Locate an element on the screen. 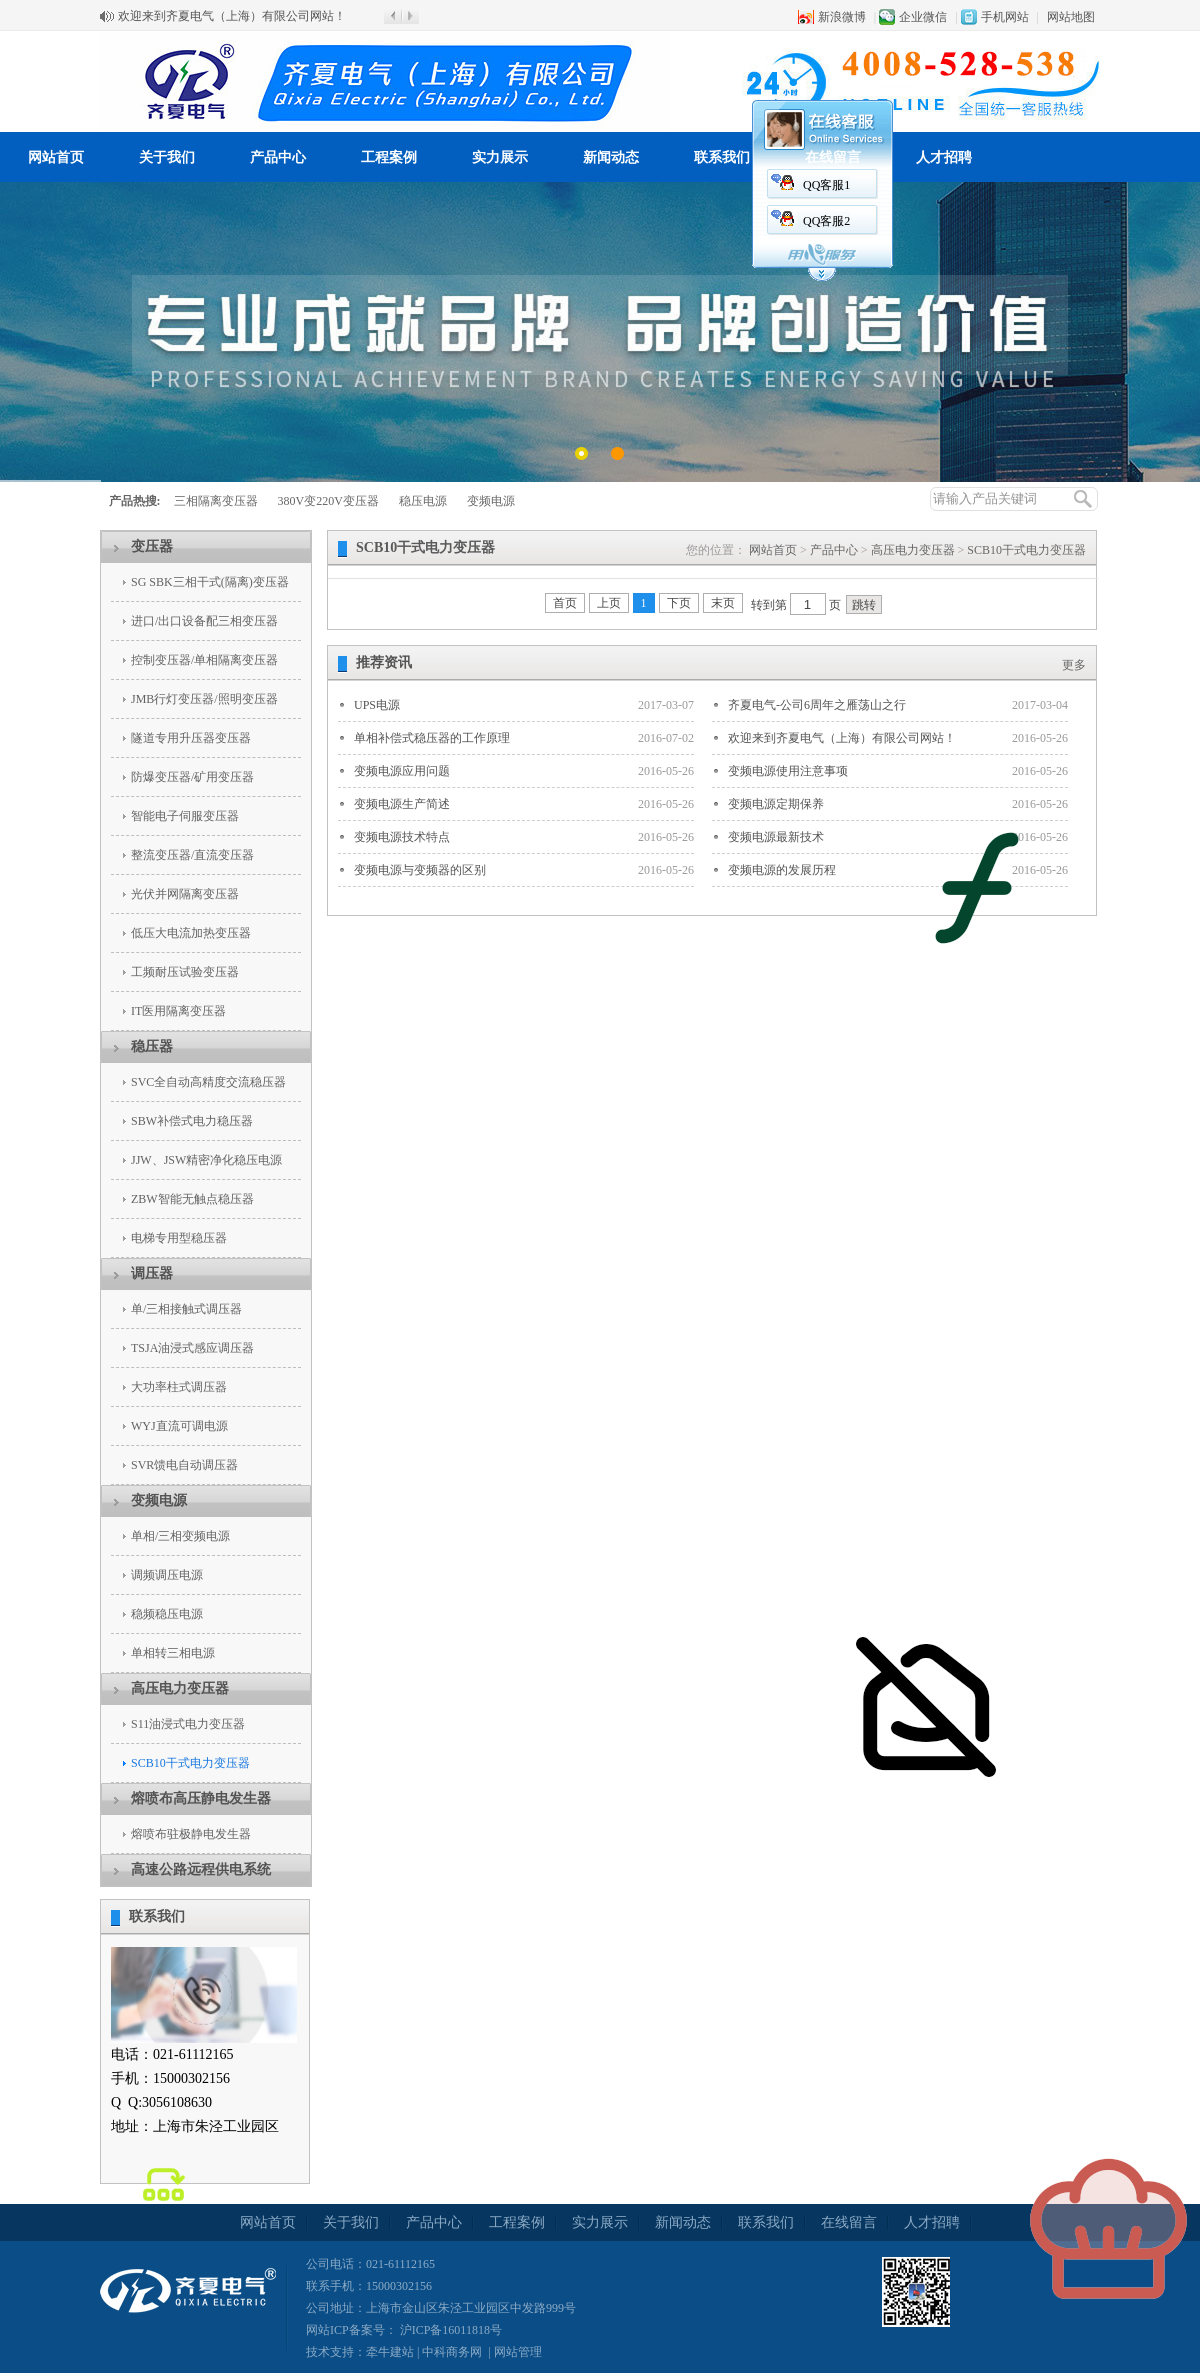  smart home controls are disabled is located at coordinates (926, 1707).